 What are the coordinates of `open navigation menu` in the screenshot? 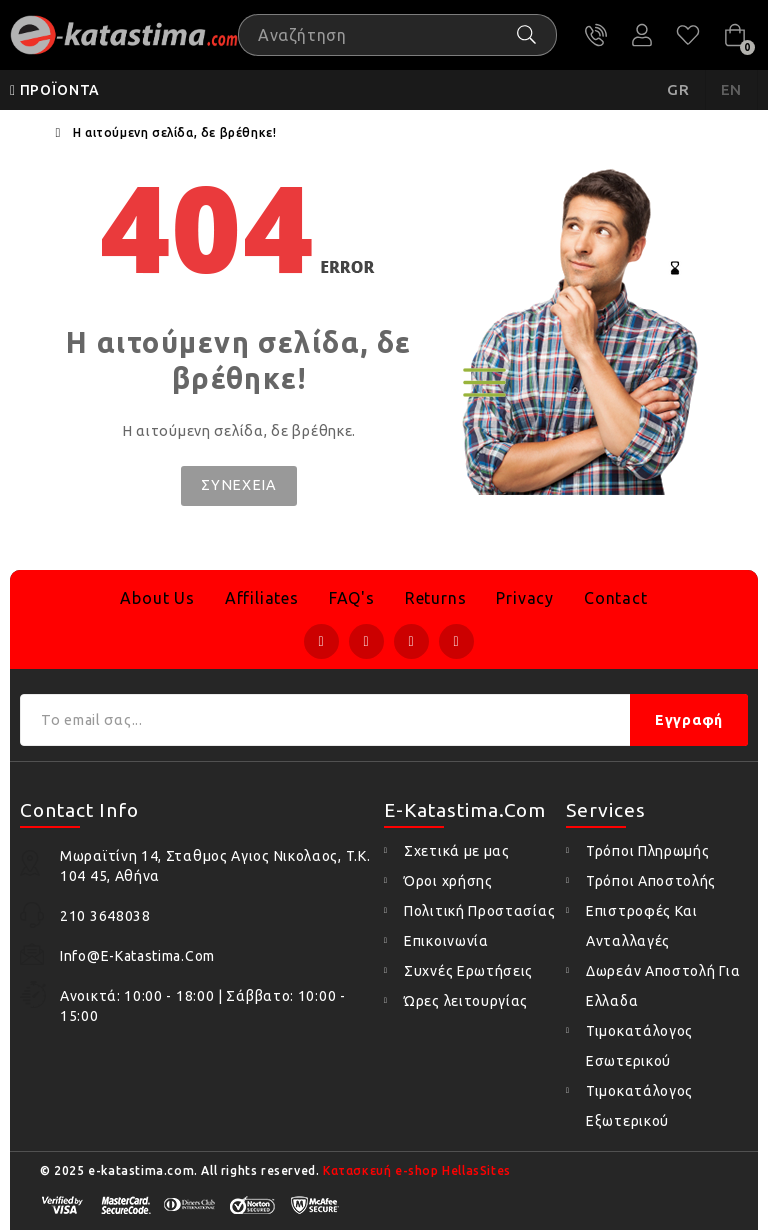 It's located at (484, 382).